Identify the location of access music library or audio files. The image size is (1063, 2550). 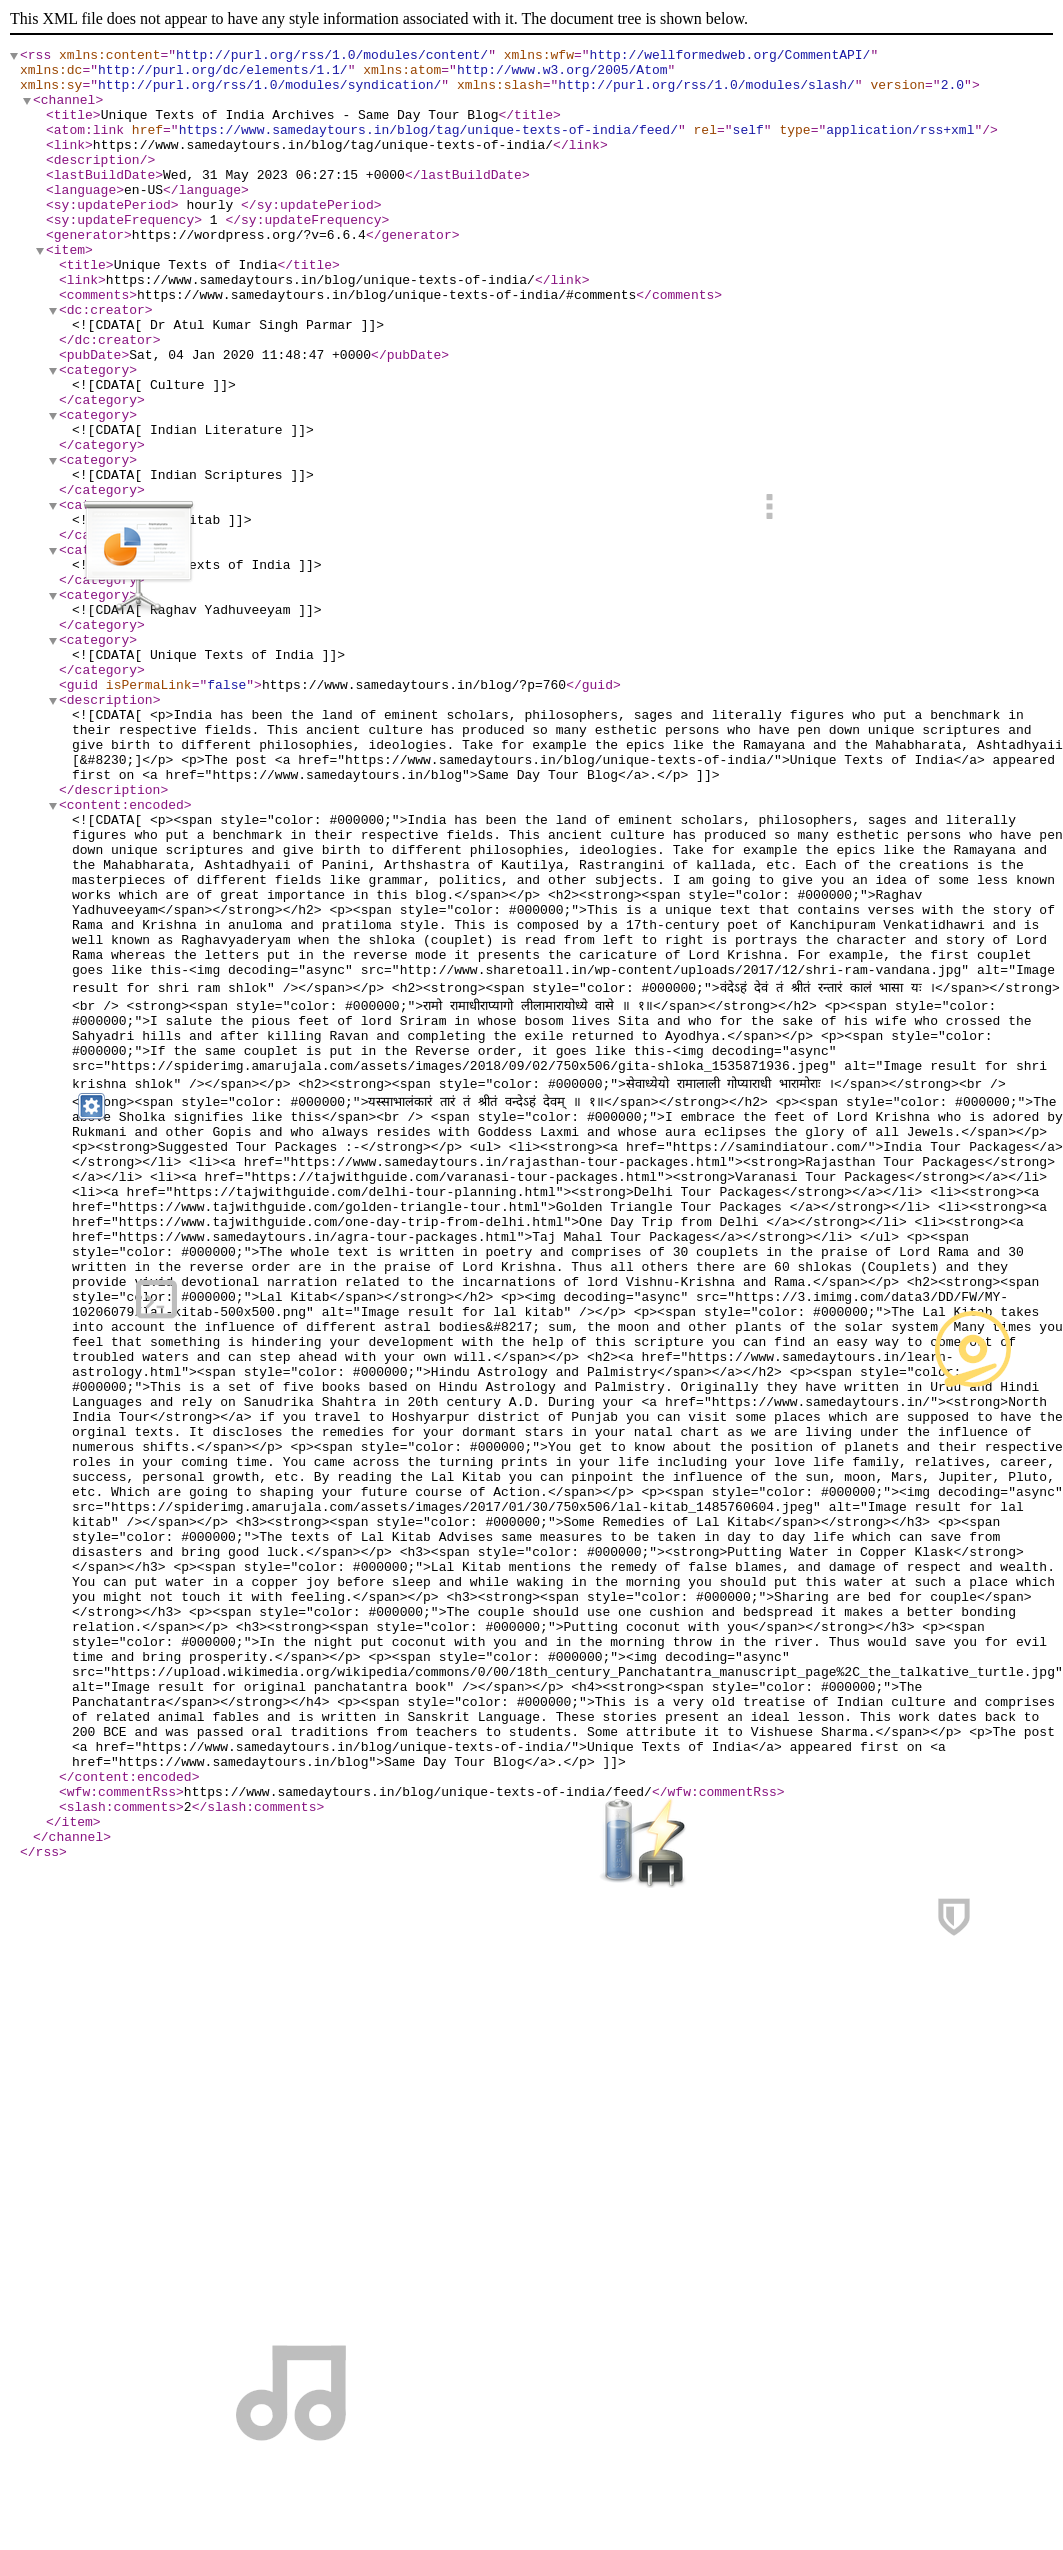
(294, 2389).